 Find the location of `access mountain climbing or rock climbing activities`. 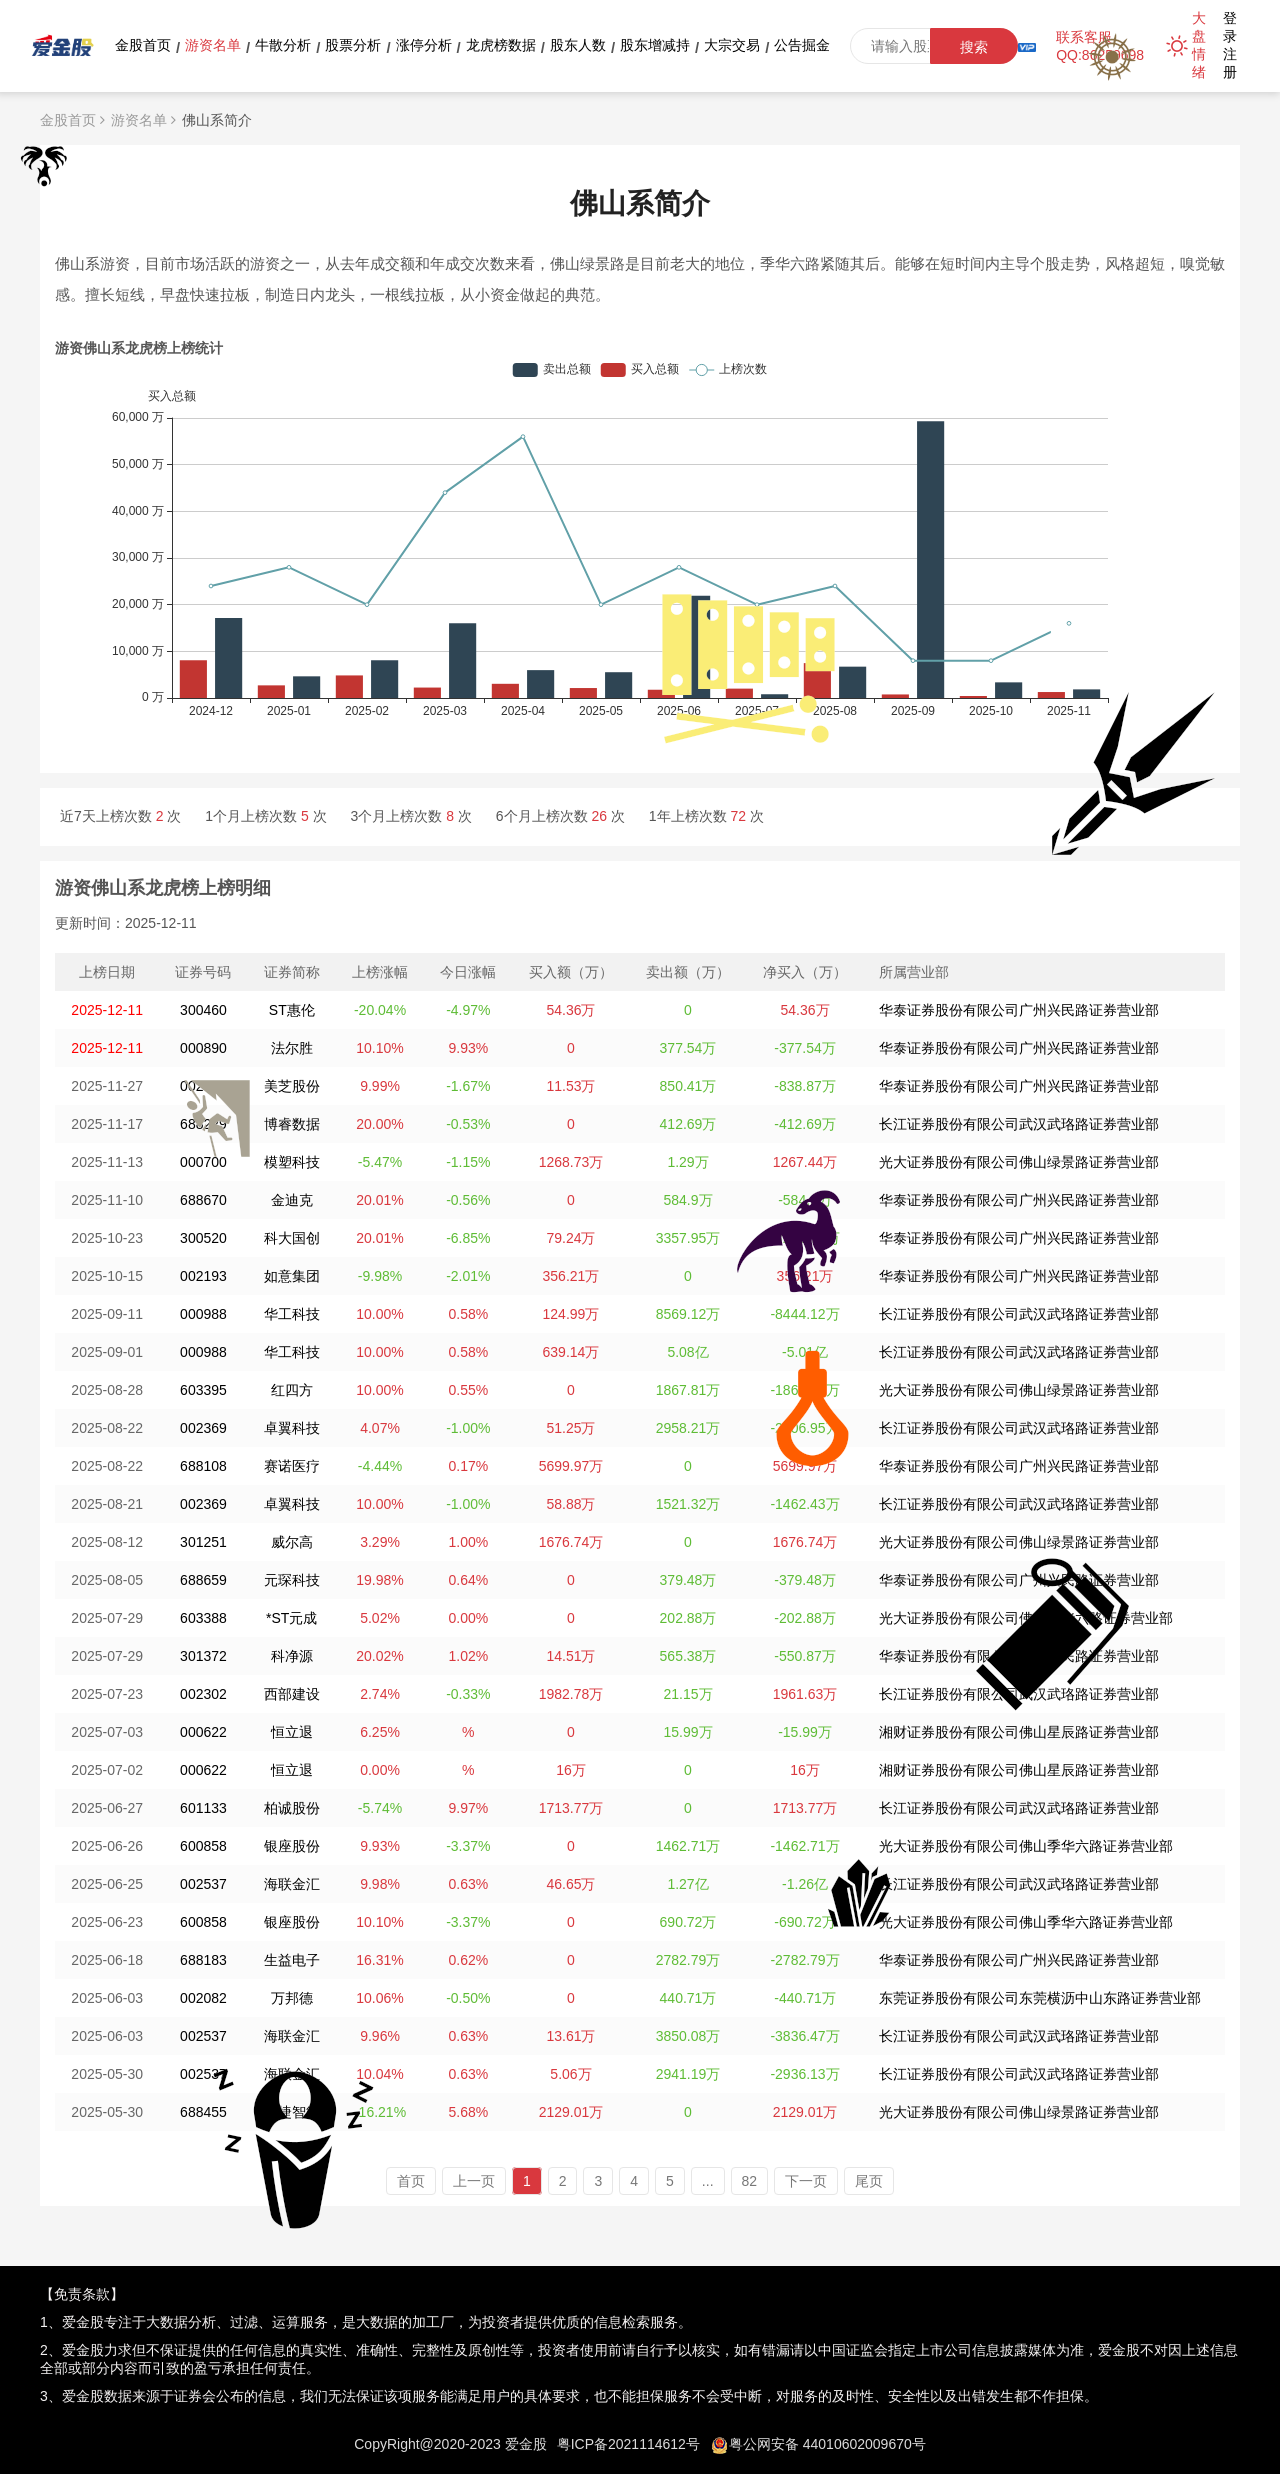

access mountain climbing or rock climbing activities is located at coordinates (211, 1118).